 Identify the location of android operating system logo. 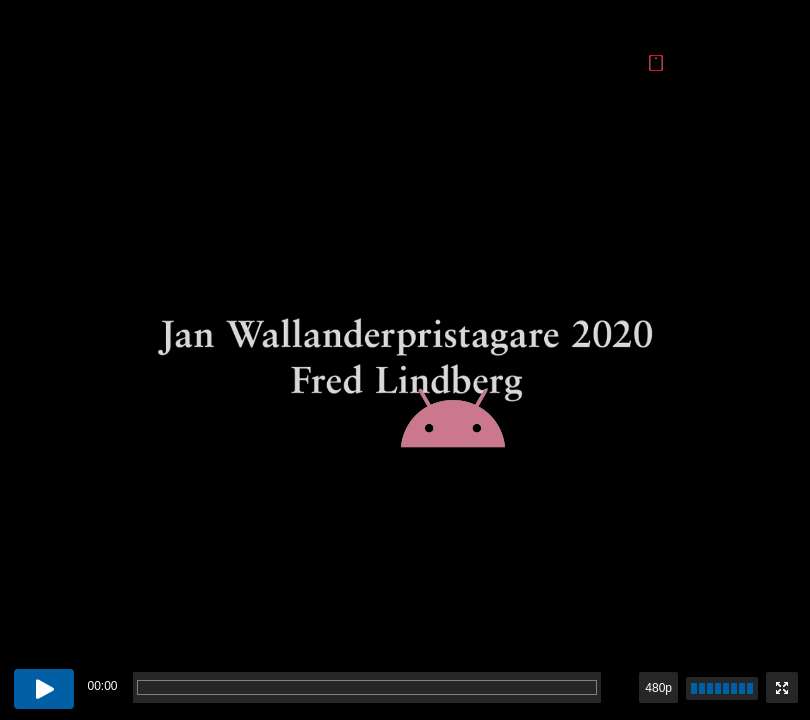
(453, 418).